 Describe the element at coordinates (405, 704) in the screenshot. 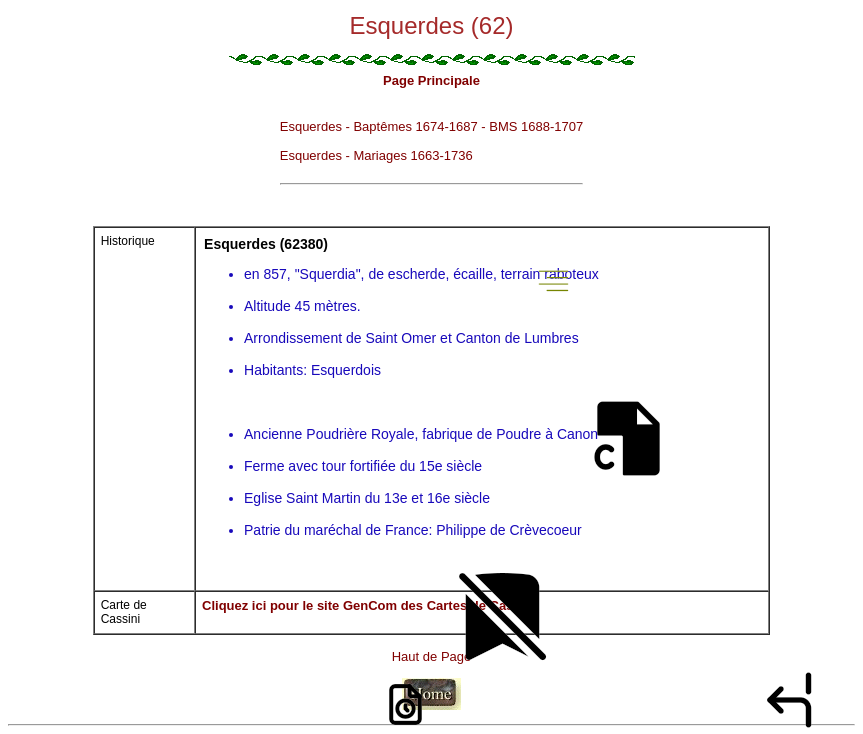

I see `view file history or recent changes` at that location.